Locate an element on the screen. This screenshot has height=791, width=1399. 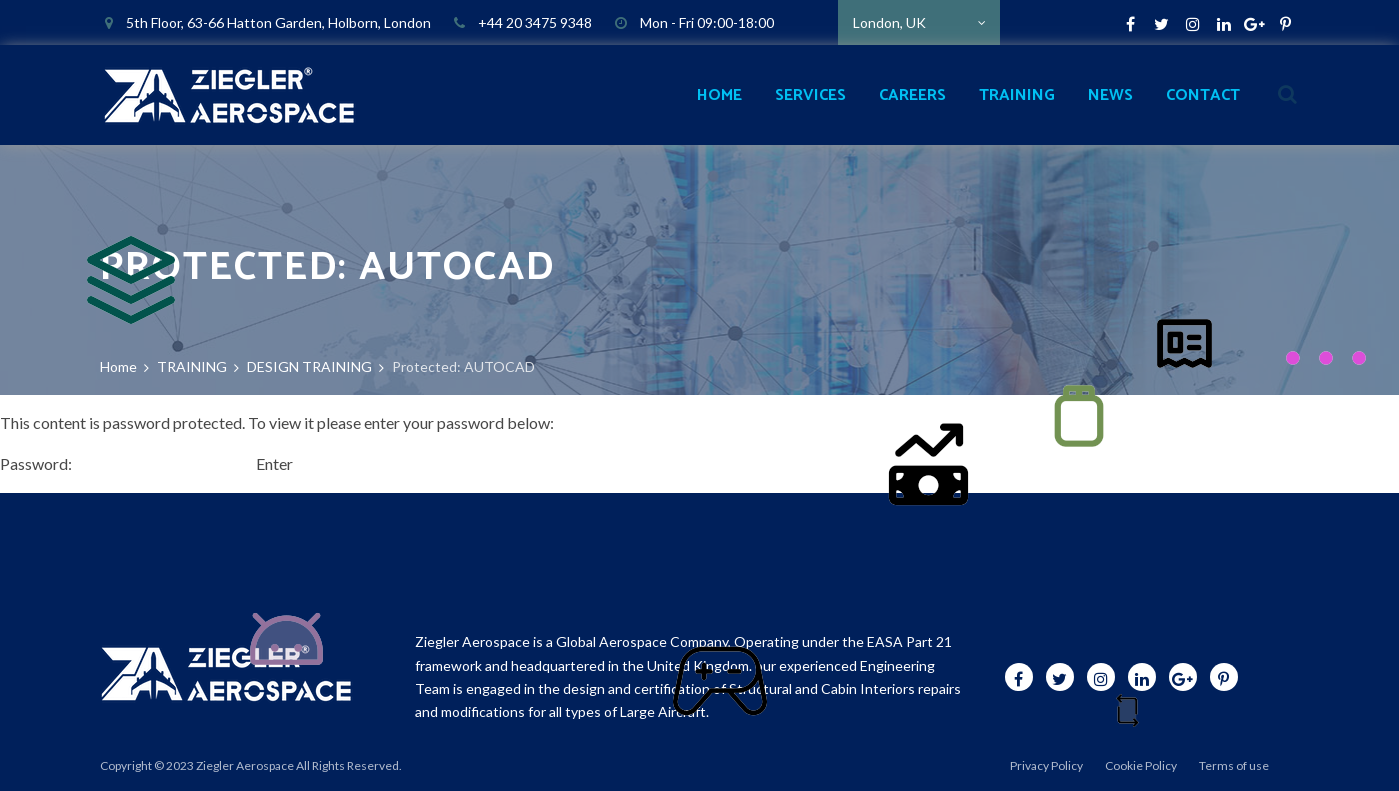
rotate your device orientation is located at coordinates (1127, 710).